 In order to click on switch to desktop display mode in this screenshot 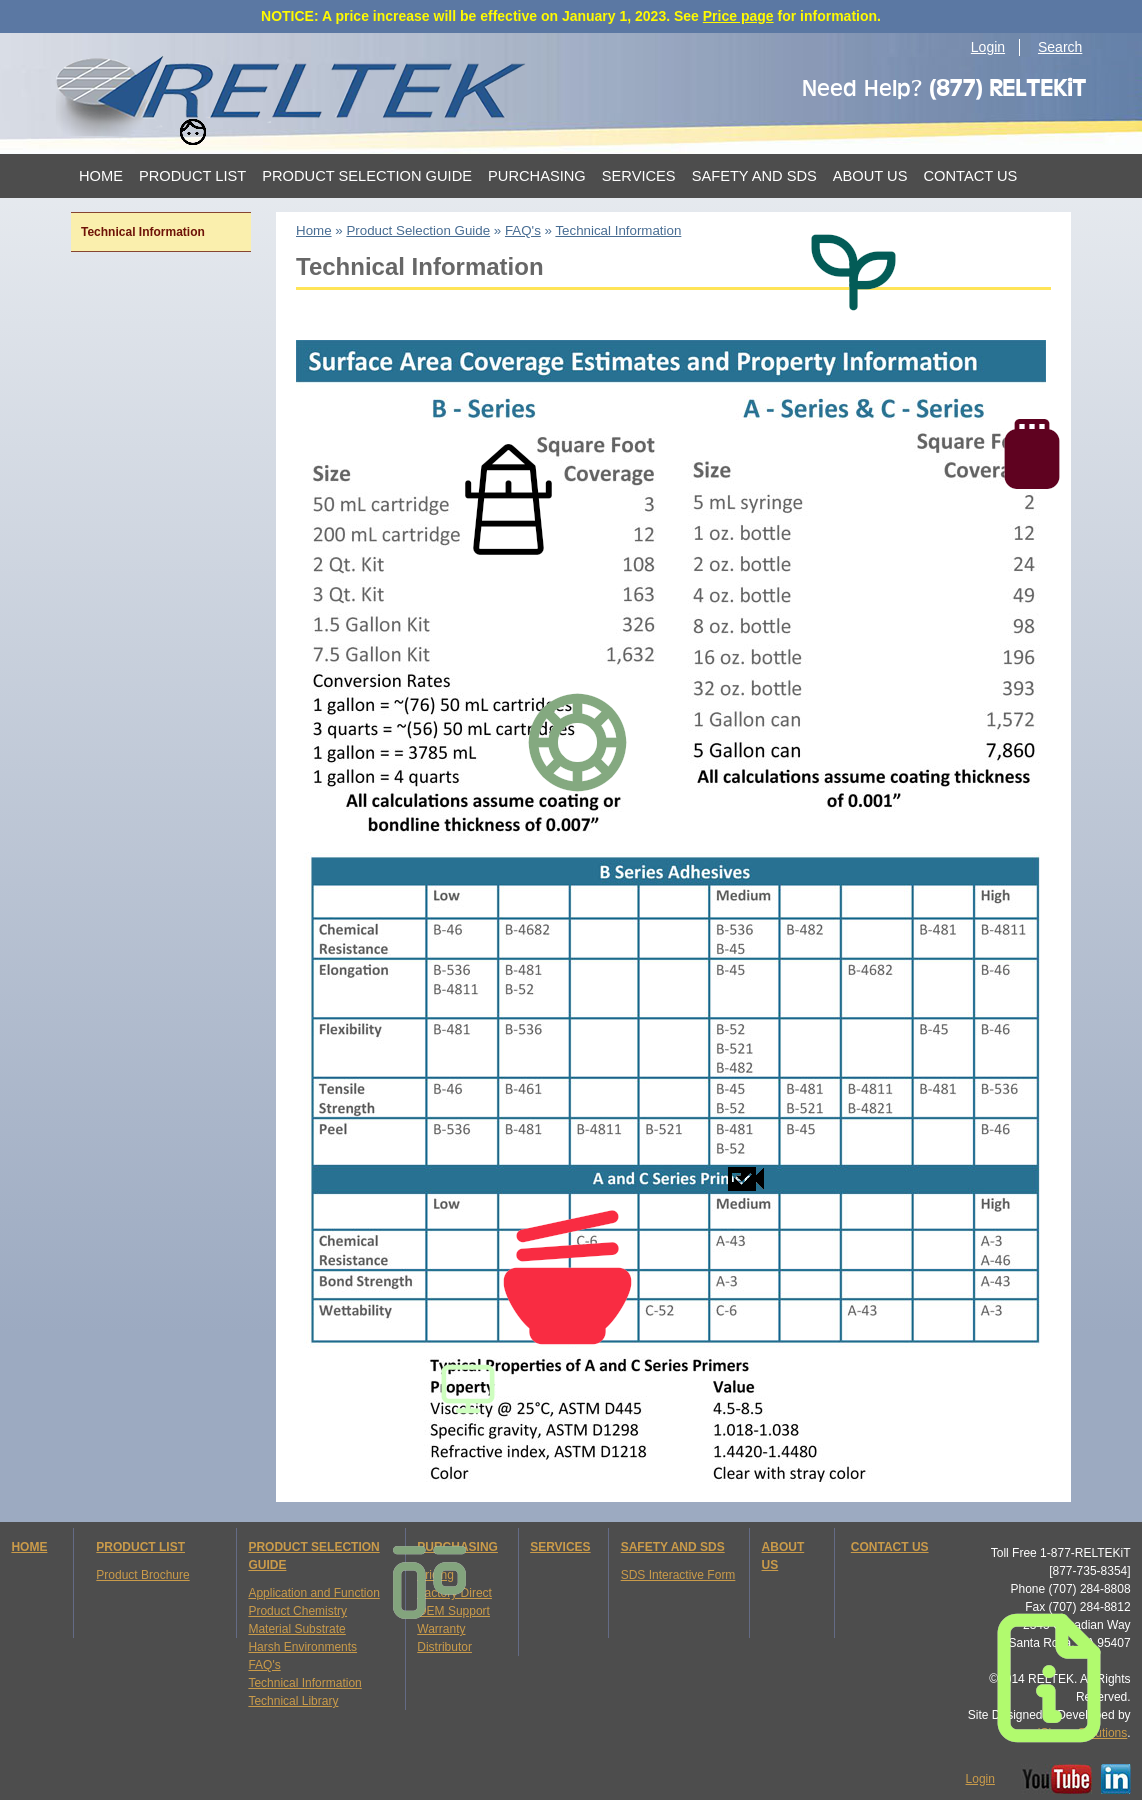, I will do `click(468, 1389)`.